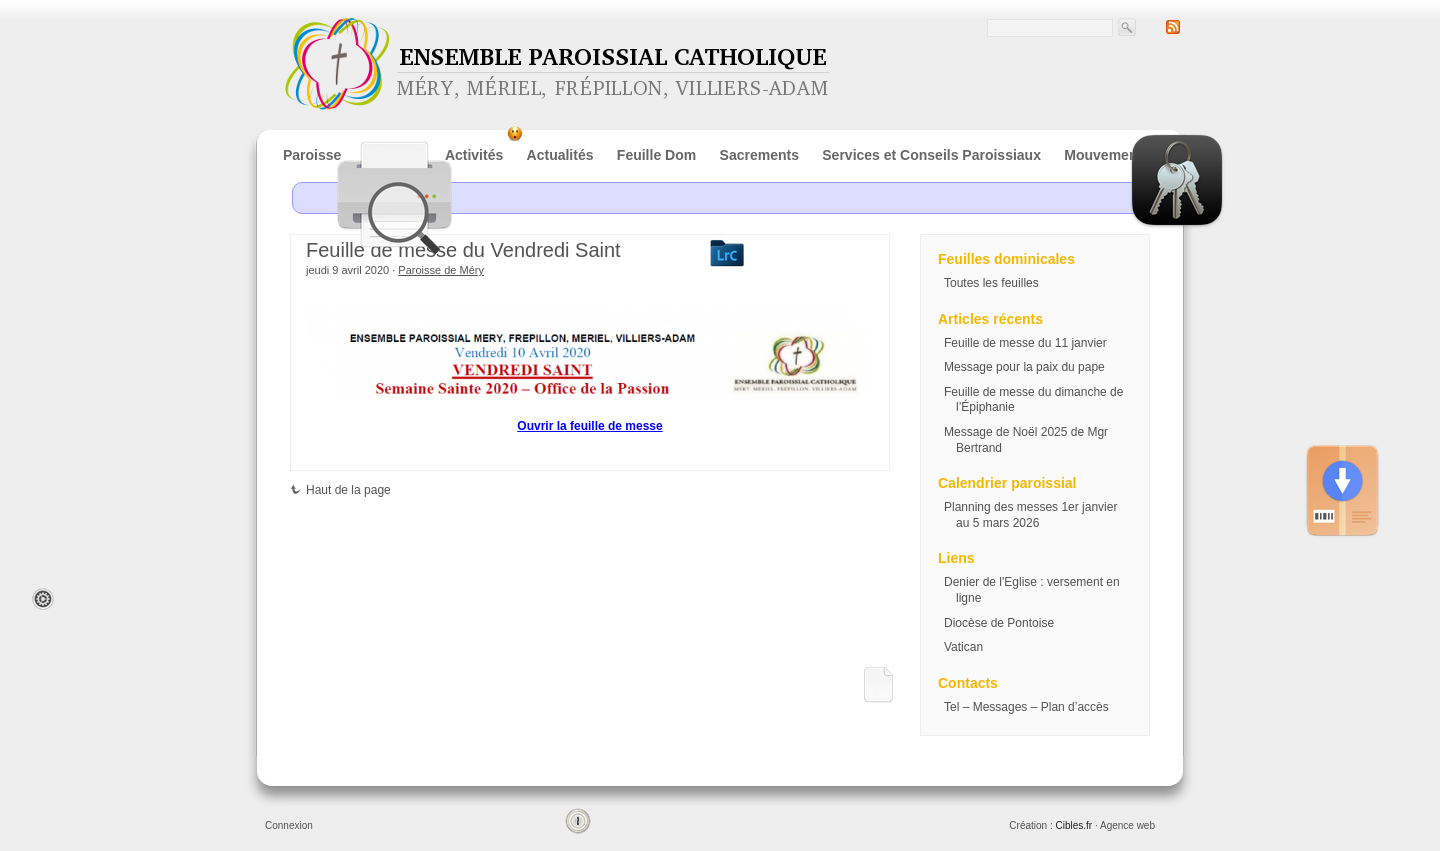 This screenshot has width=1440, height=851. I want to click on indicates a surprising or unexpected event, so click(515, 134).